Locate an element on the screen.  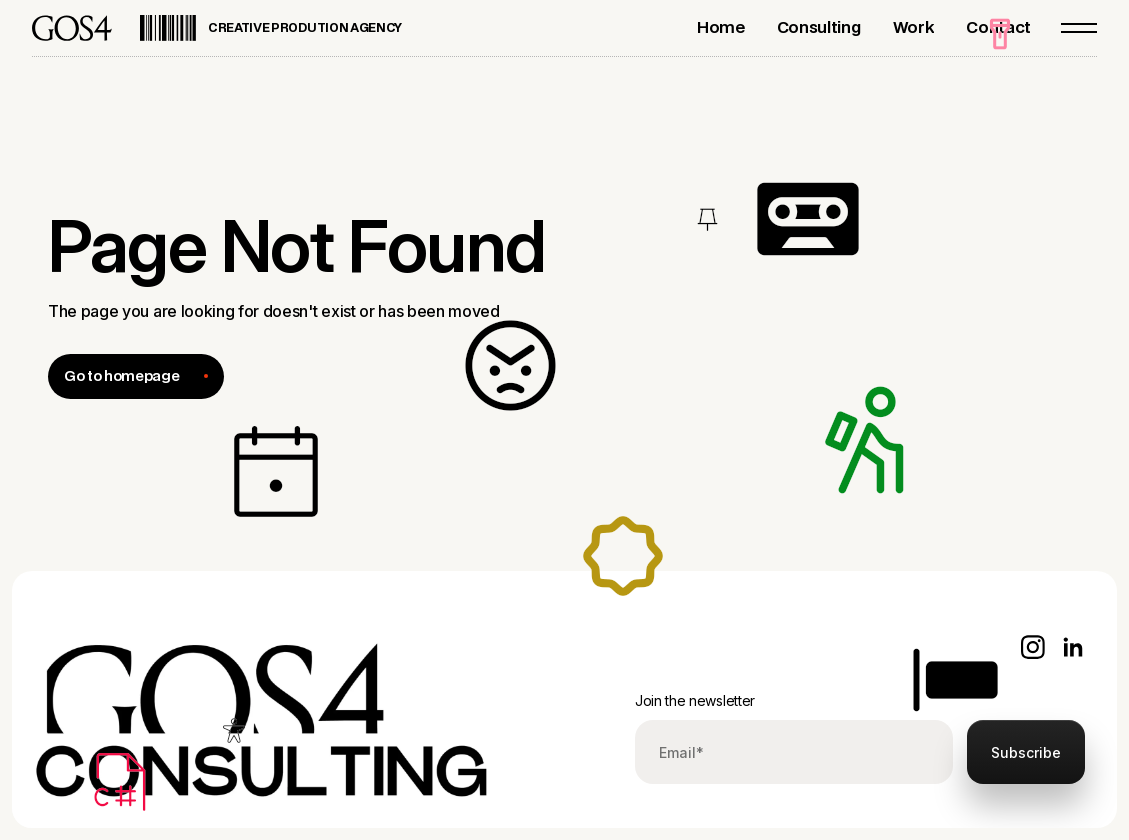
accessibility settings or features is located at coordinates (234, 731).